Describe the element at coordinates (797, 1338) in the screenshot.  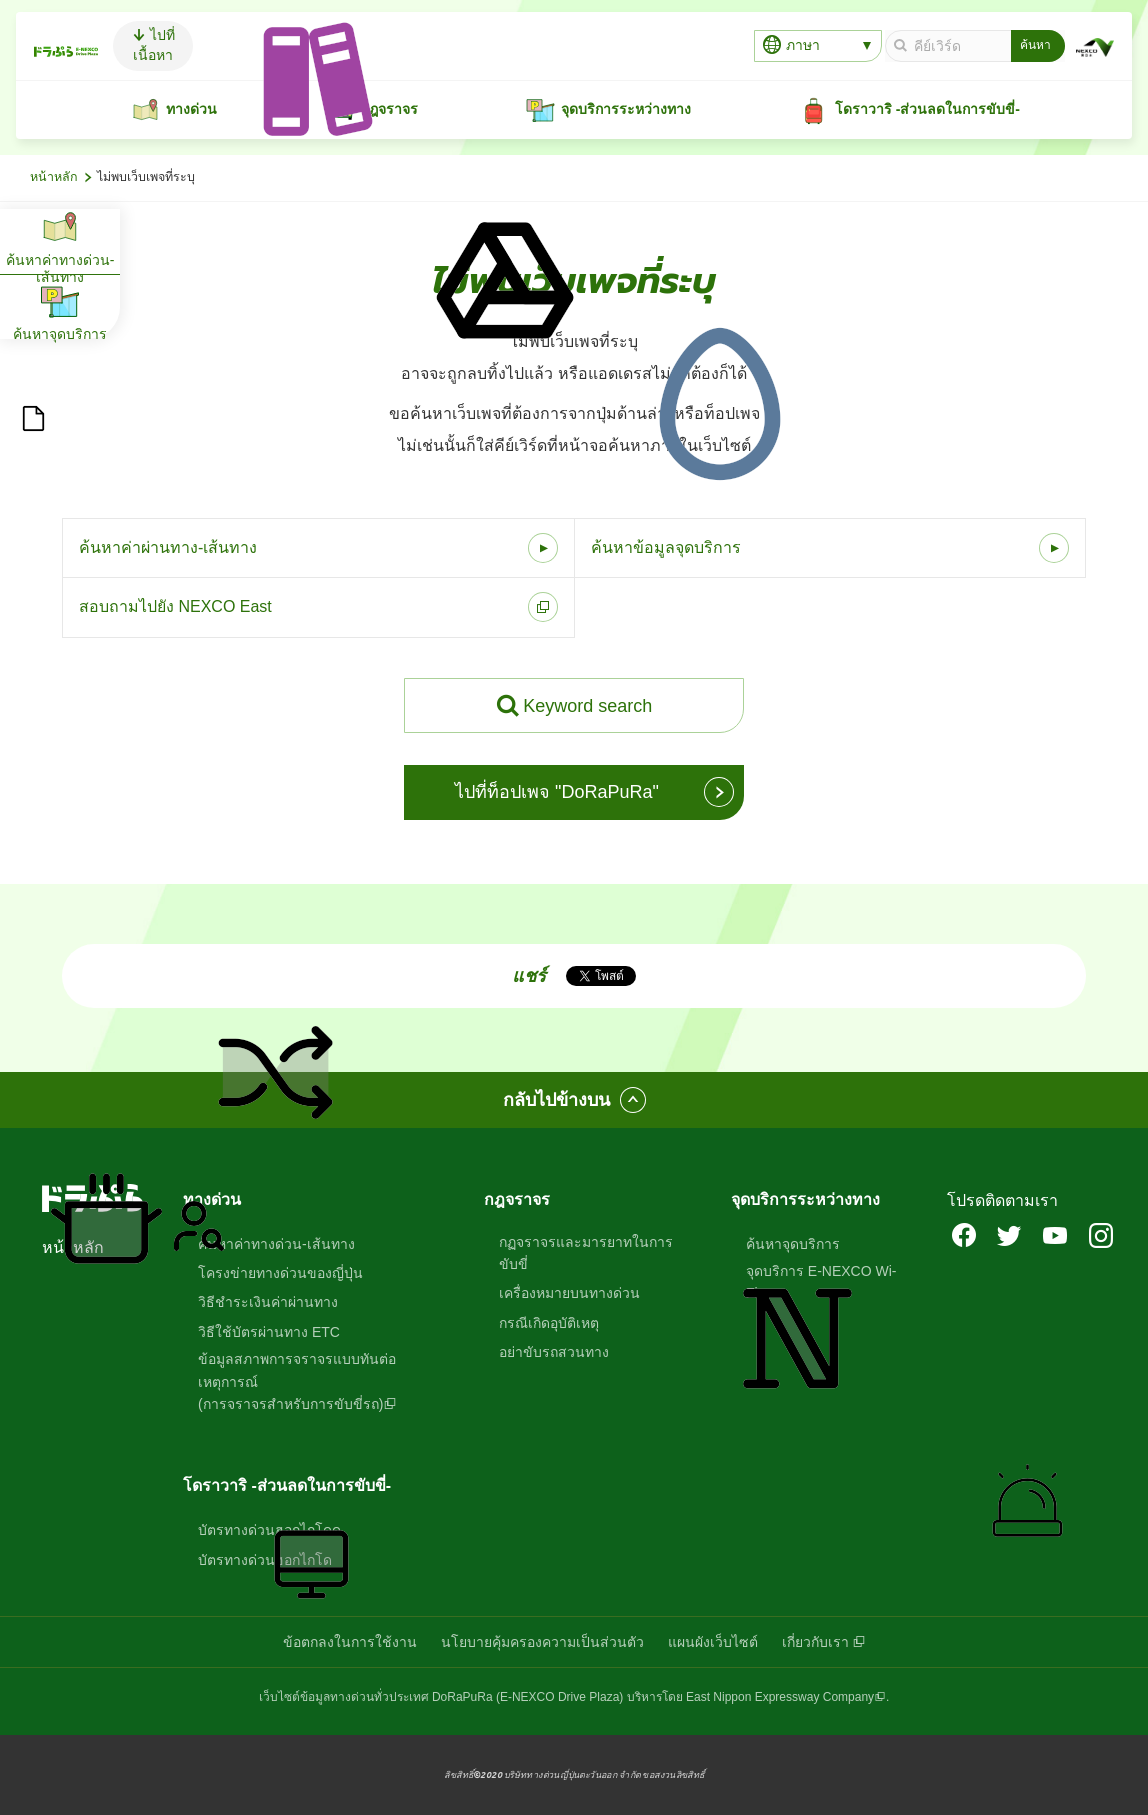
I see `open notion app` at that location.